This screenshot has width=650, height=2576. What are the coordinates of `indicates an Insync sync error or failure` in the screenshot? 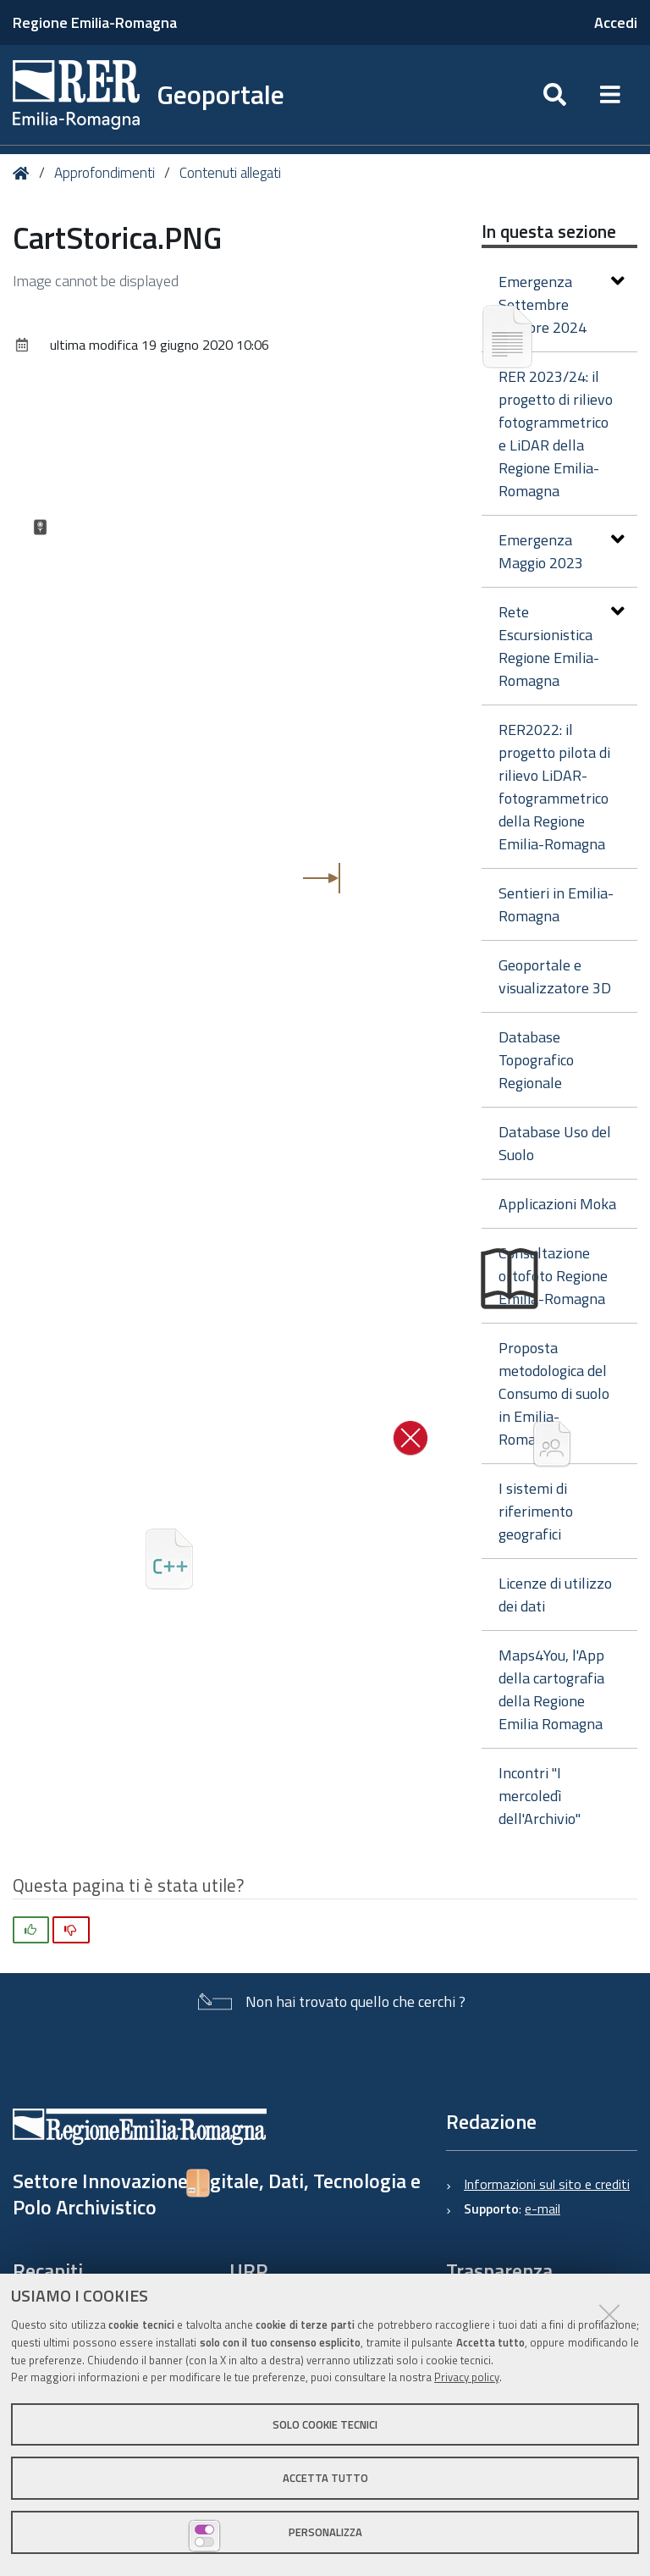 It's located at (410, 1438).